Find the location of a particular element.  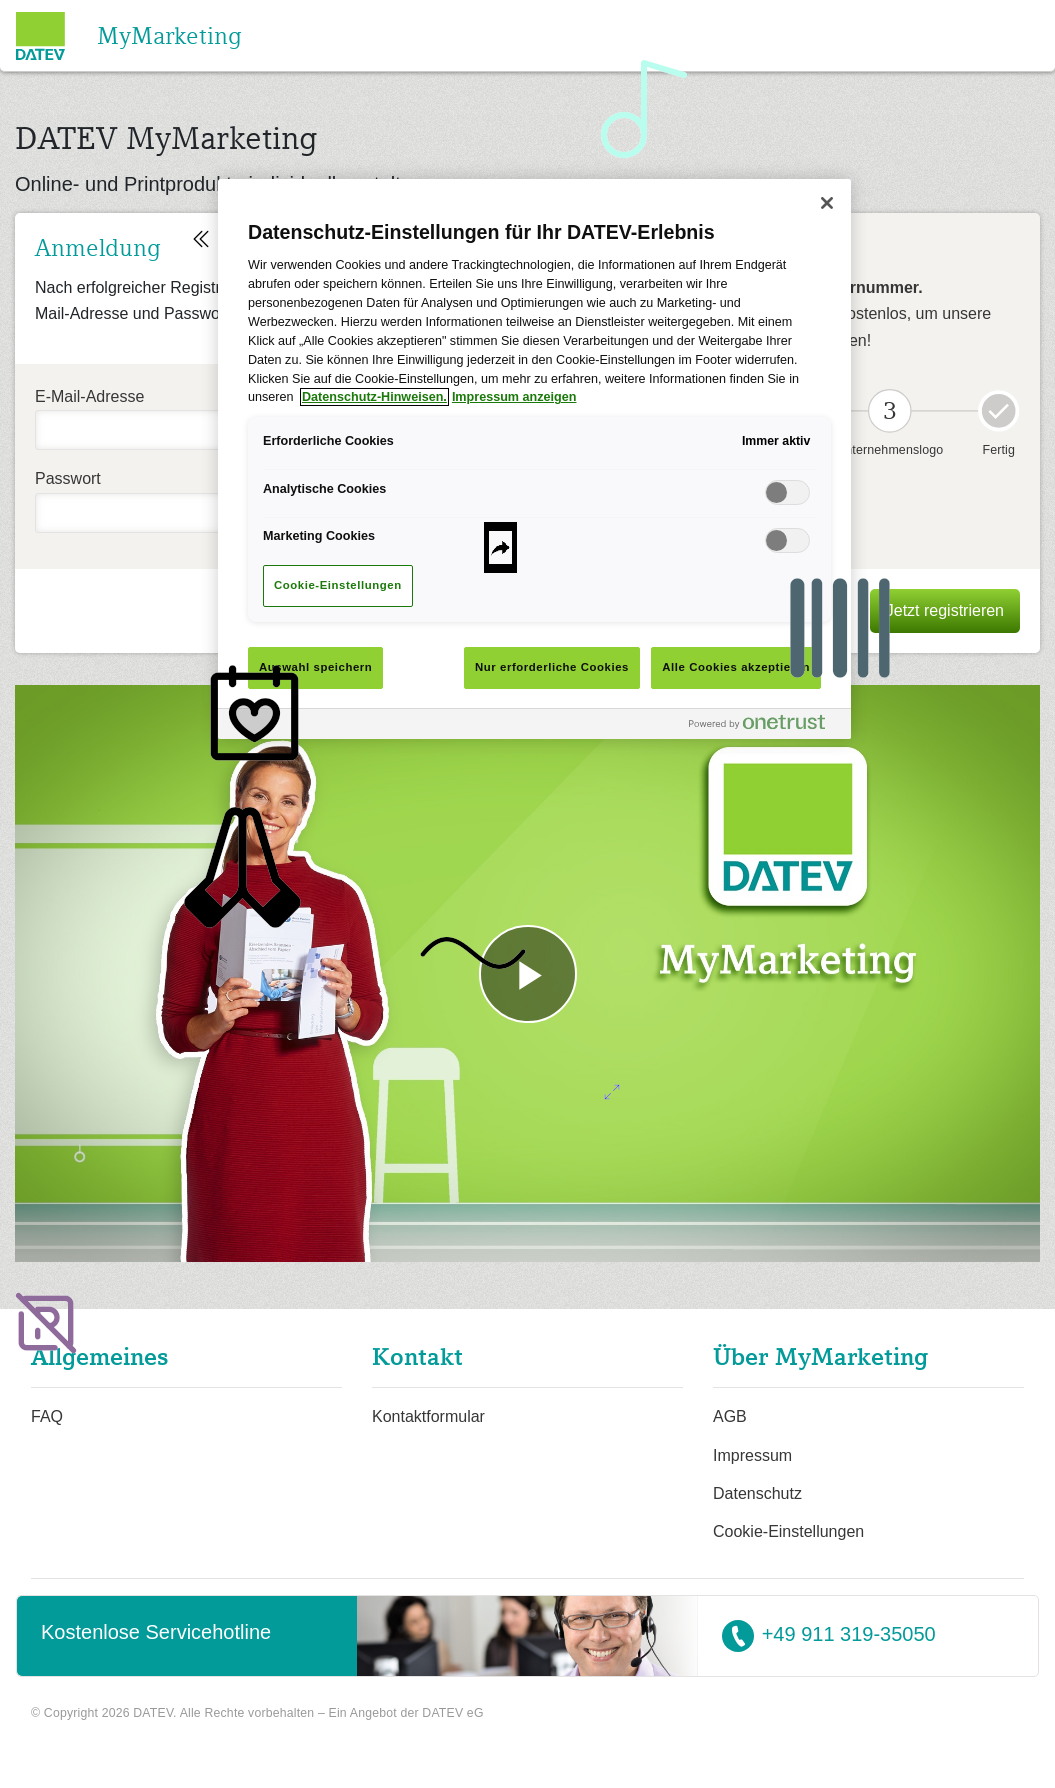

no parking available is located at coordinates (46, 1323).